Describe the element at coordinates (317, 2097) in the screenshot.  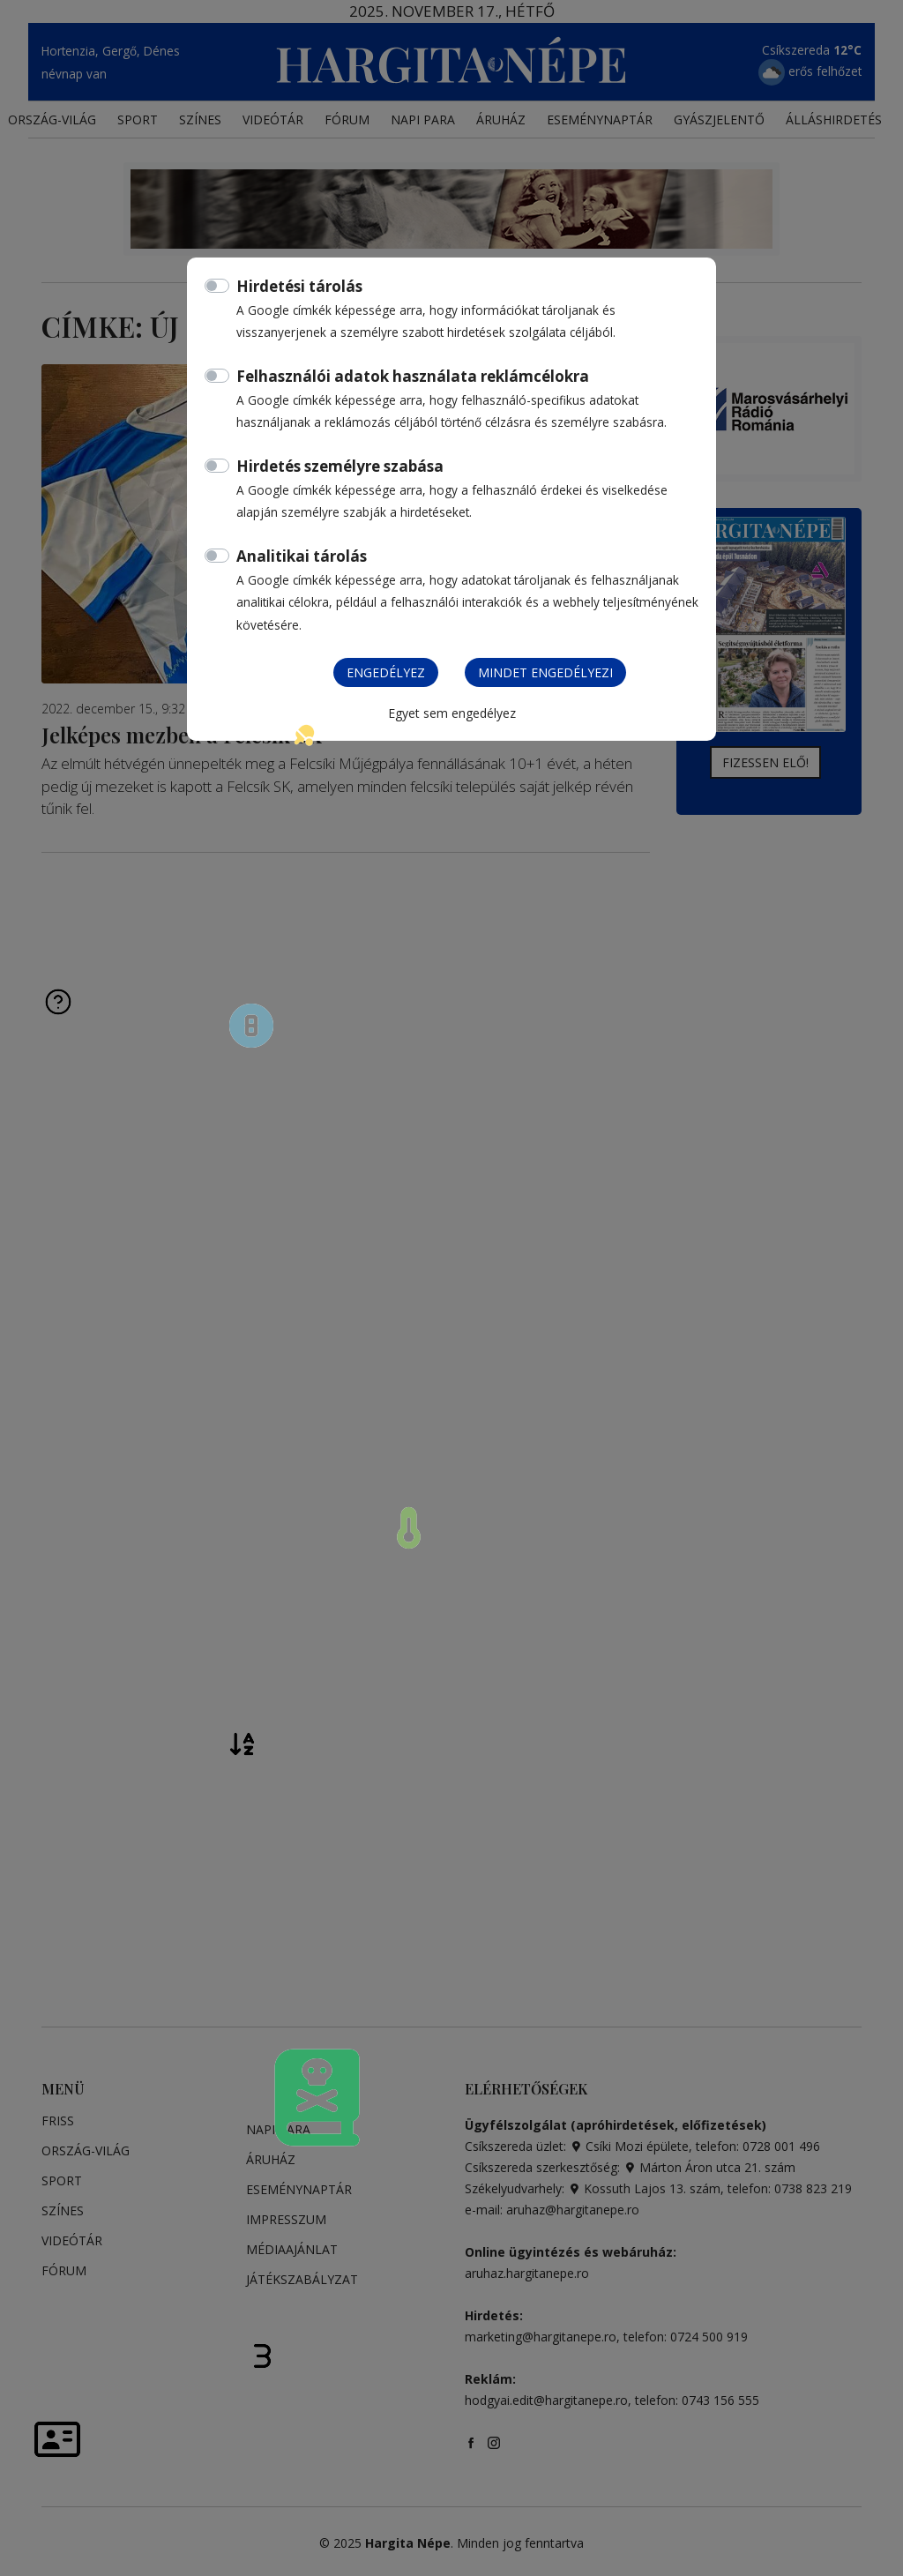
I see `access dark mode or spooky theme settings` at that location.